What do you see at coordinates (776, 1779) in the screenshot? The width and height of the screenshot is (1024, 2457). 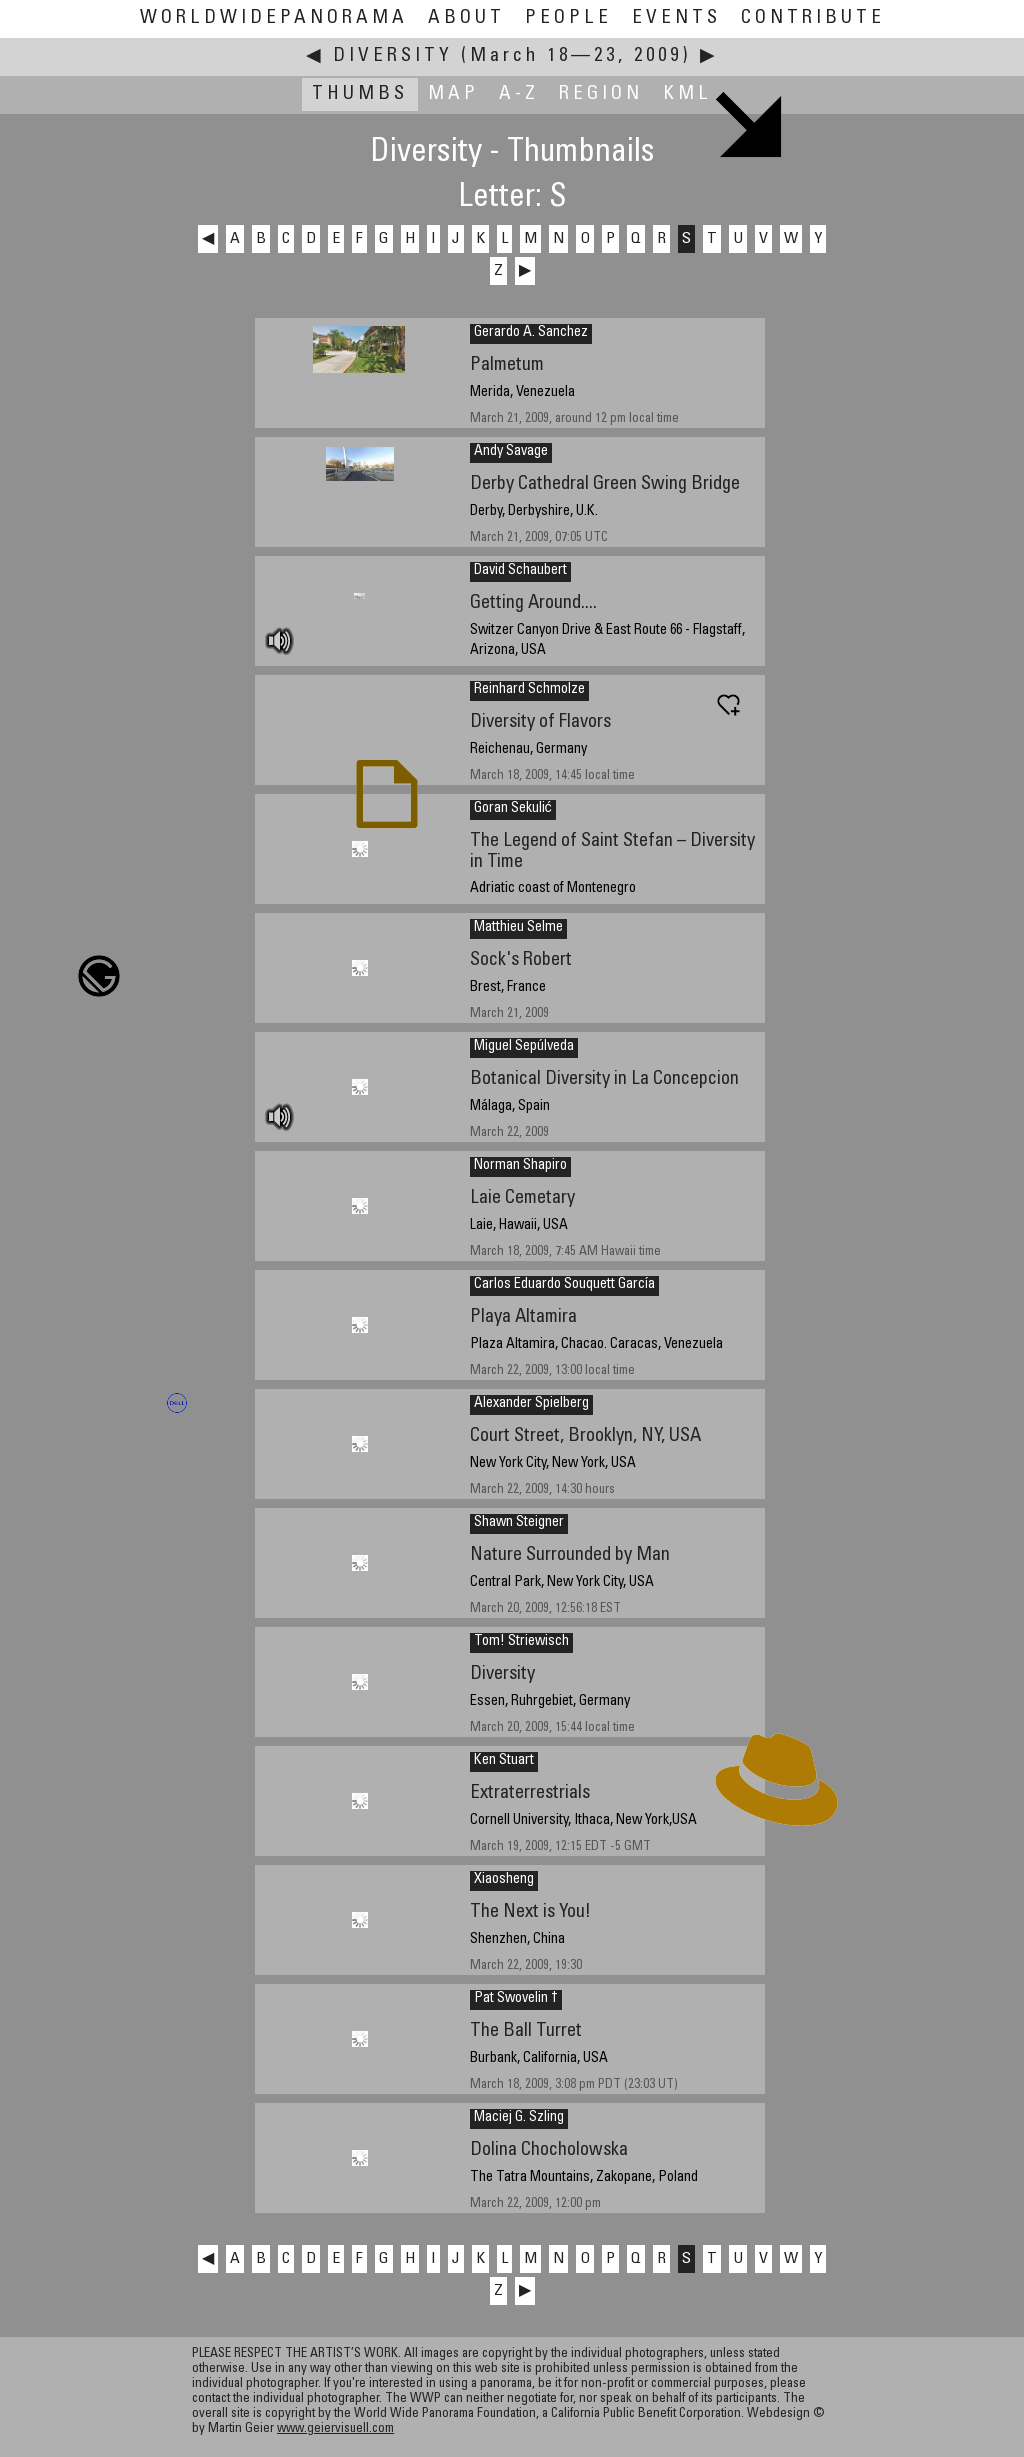 I see `Red Hat logo` at bounding box center [776, 1779].